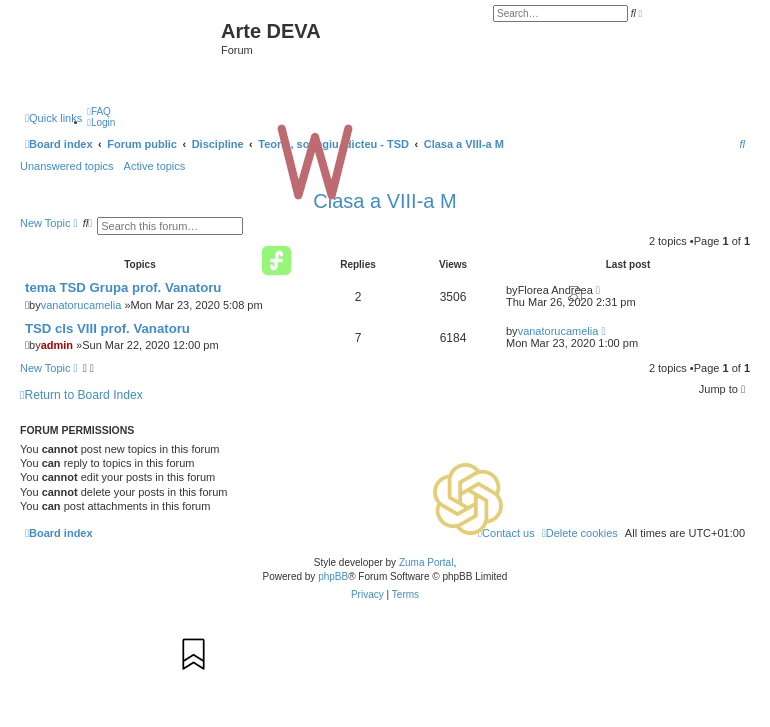 This screenshot has width=770, height=727. What do you see at coordinates (276, 260) in the screenshot?
I see `access function or formula editor` at bounding box center [276, 260].